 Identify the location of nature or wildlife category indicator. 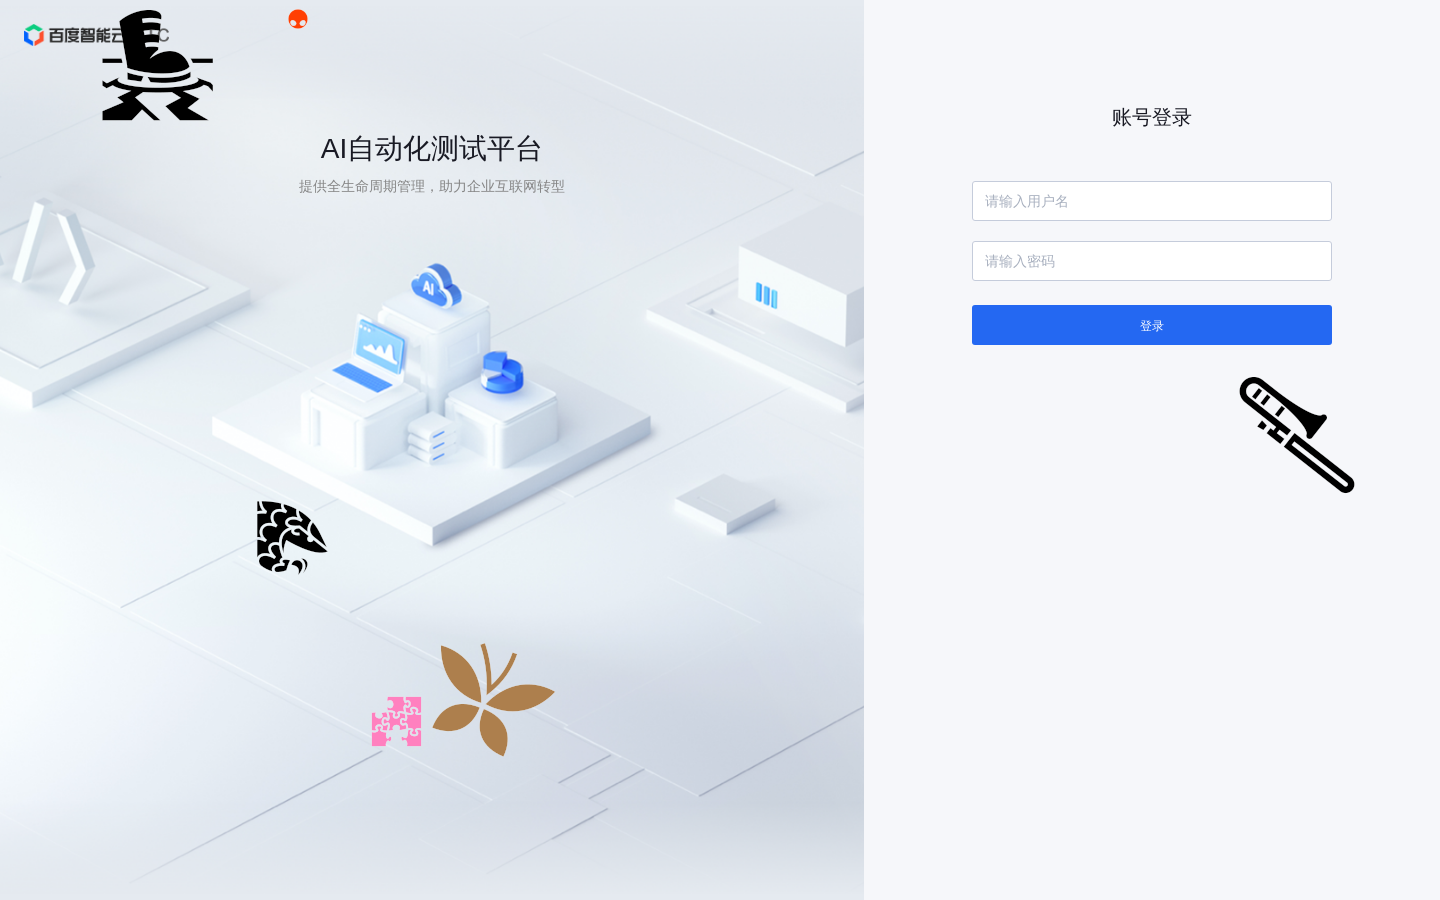
(493, 698).